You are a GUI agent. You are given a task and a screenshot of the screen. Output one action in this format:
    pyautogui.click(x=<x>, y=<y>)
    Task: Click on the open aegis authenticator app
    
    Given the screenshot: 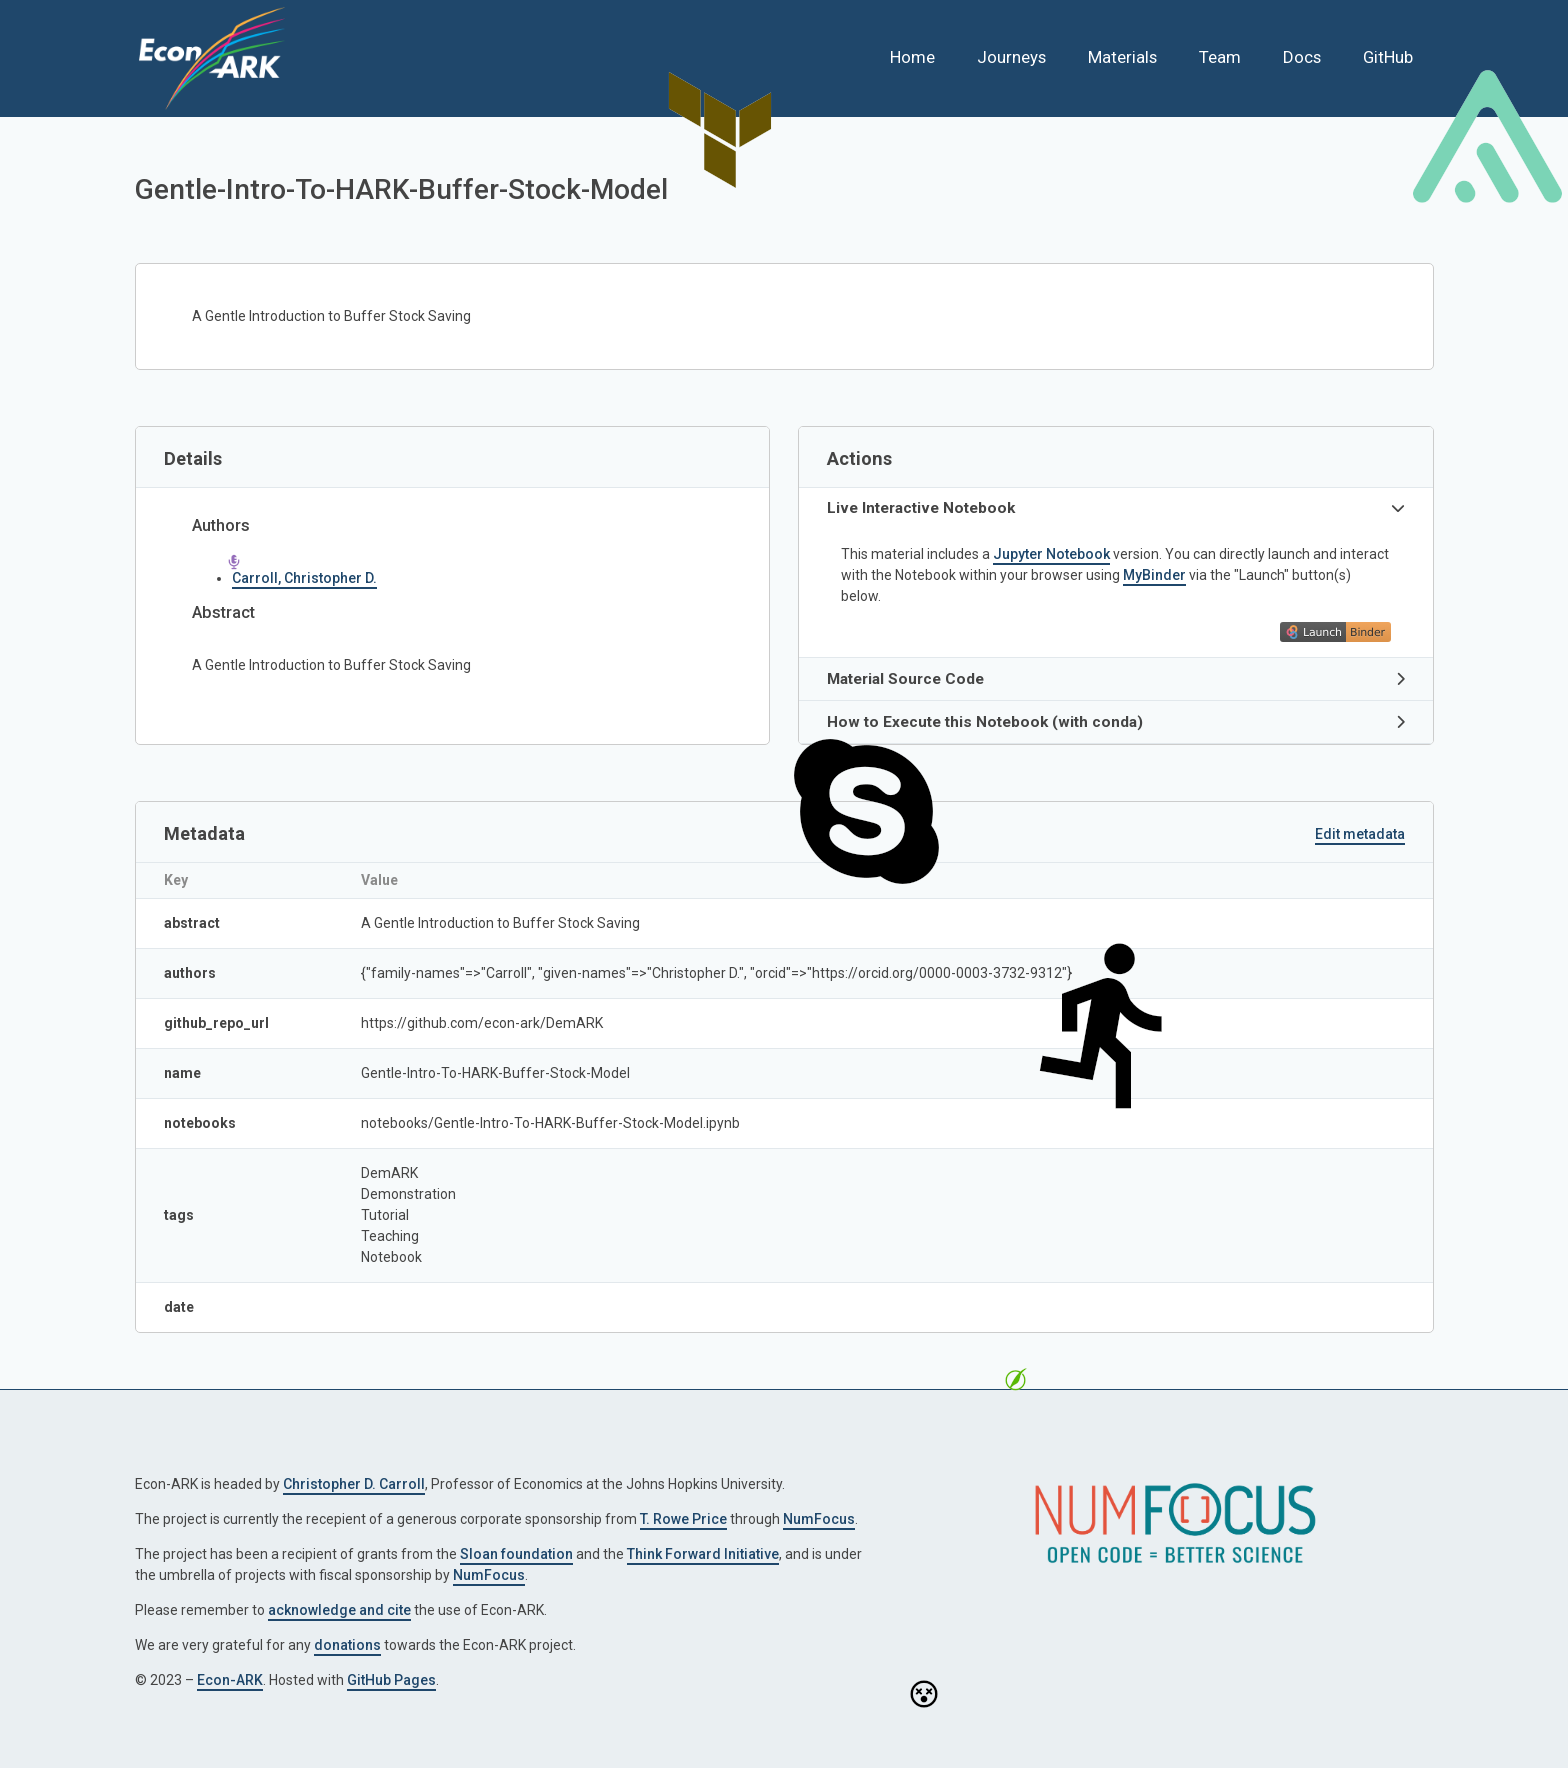 What is the action you would take?
    pyautogui.click(x=1487, y=136)
    